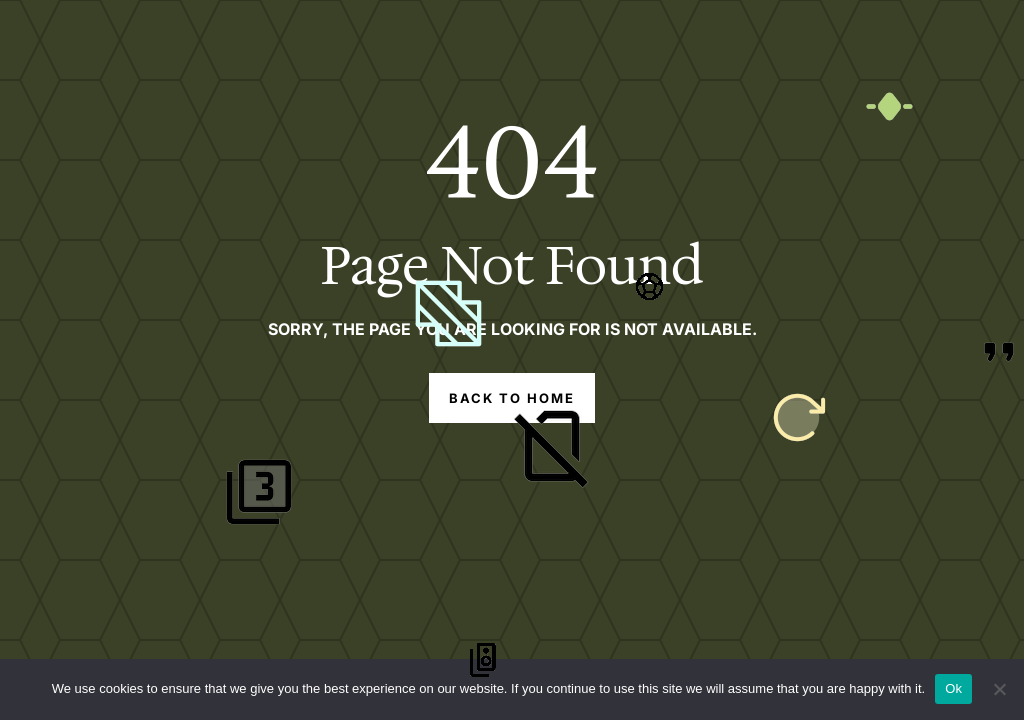 The image size is (1024, 720). Describe the element at coordinates (999, 352) in the screenshot. I see `insert a block quote` at that location.